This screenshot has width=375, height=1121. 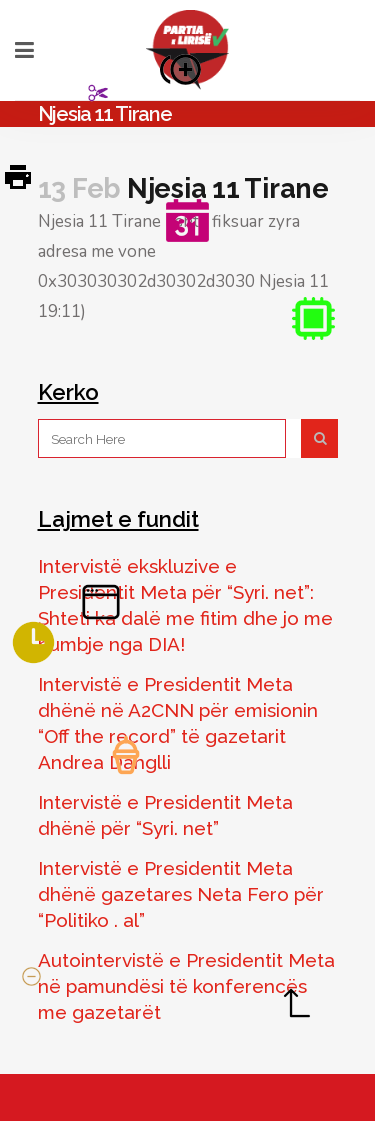 What do you see at coordinates (18, 177) in the screenshot?
I see `print this document` at bounding box center [18, 177].